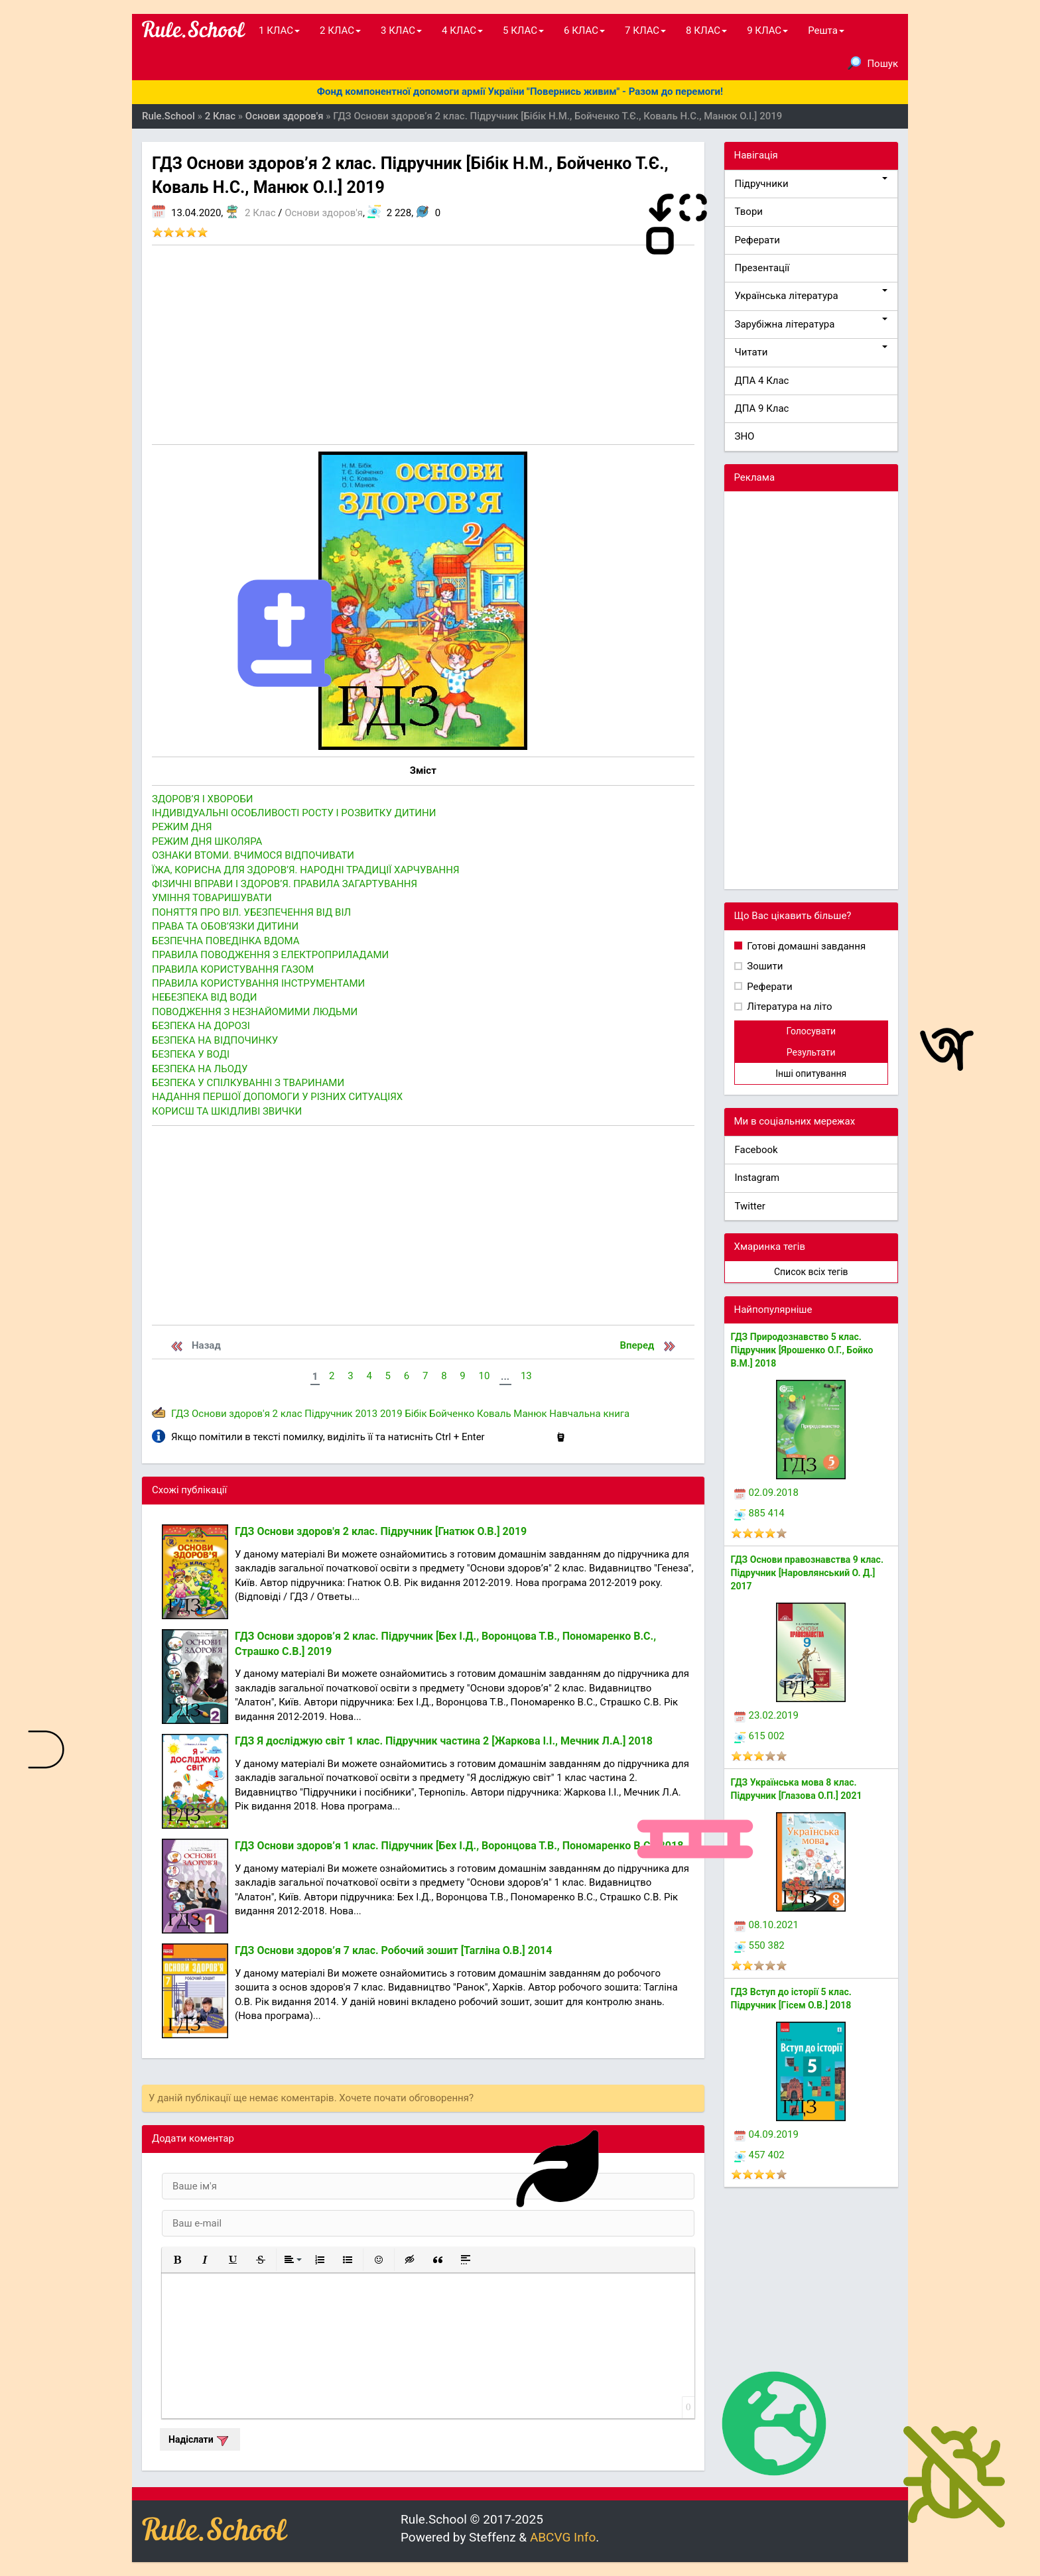 The image size is (1040, 2576). What do you see at coordinates (774, 2423) in the screenshot?
I see `switch to international or global settings` at bounding box center [774, 2423].